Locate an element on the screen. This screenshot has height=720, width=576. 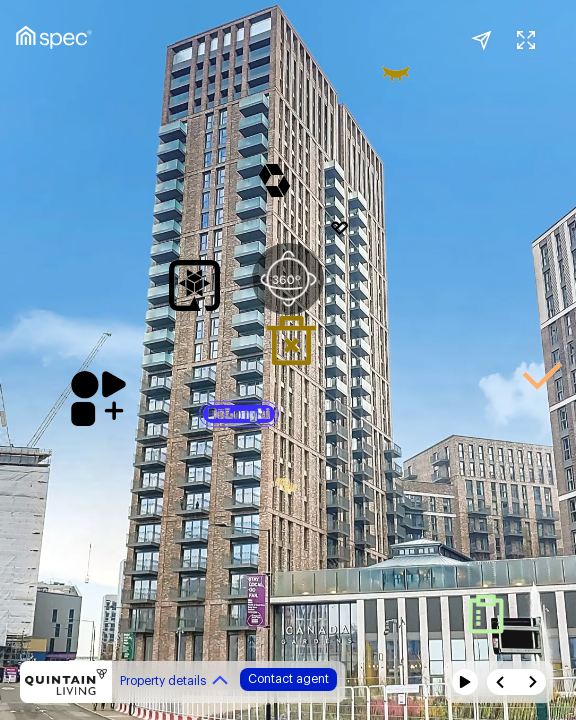
open the flathub app store is located at coordinates (98, 398).